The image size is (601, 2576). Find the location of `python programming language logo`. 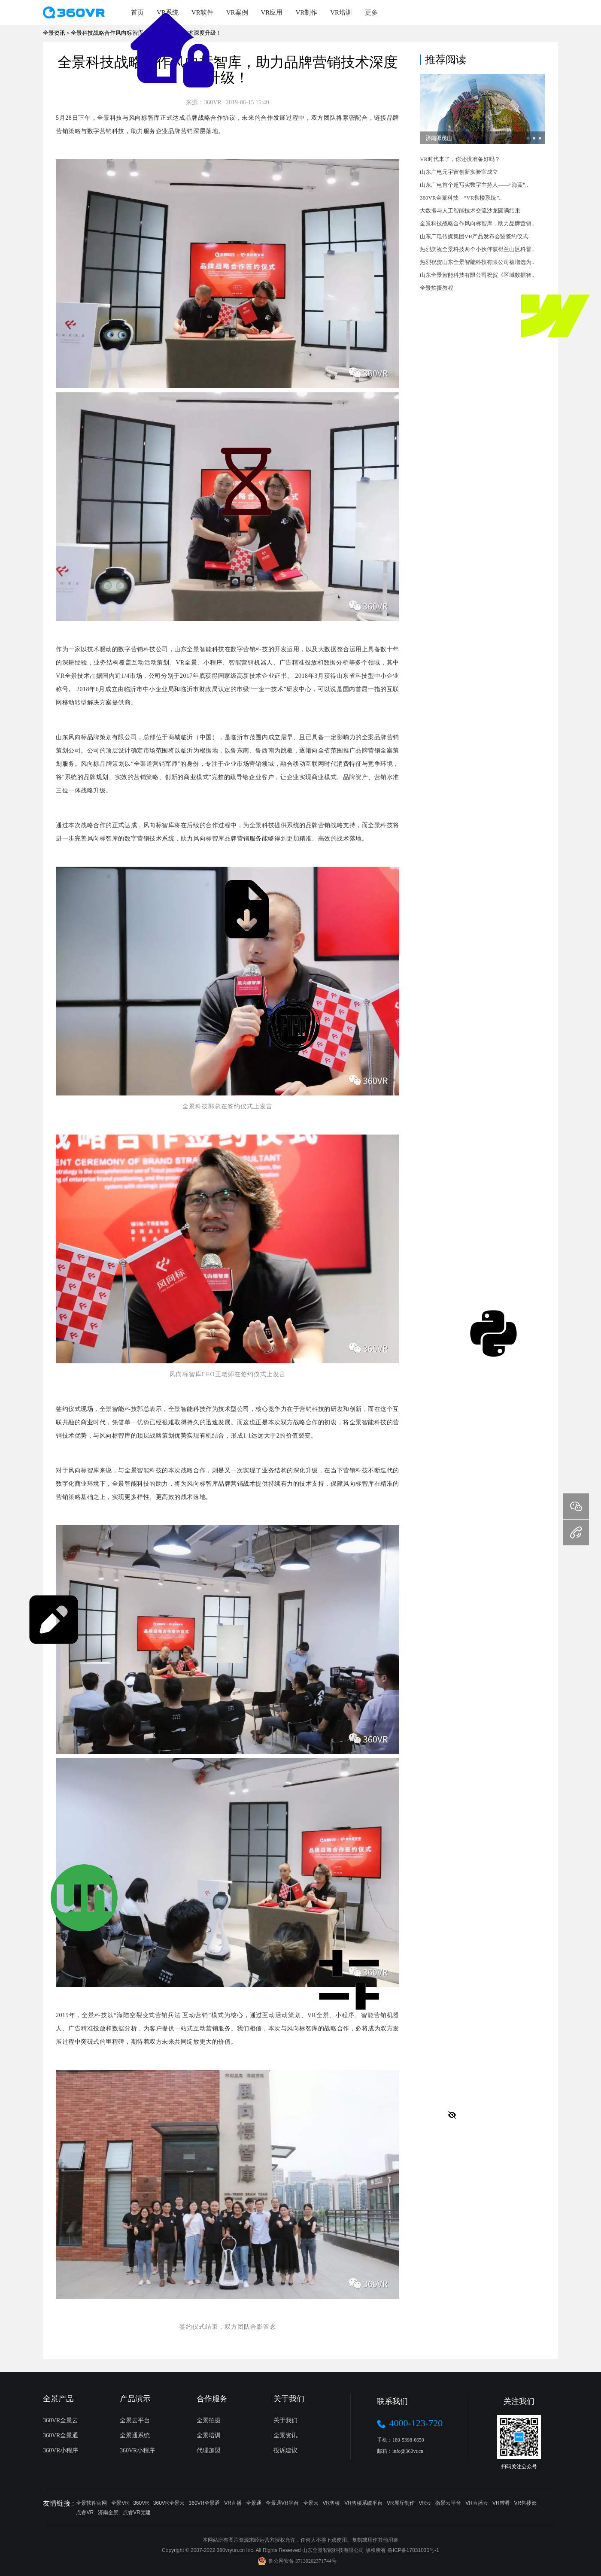

python programming language logo is located at coordinates (493, 1333).